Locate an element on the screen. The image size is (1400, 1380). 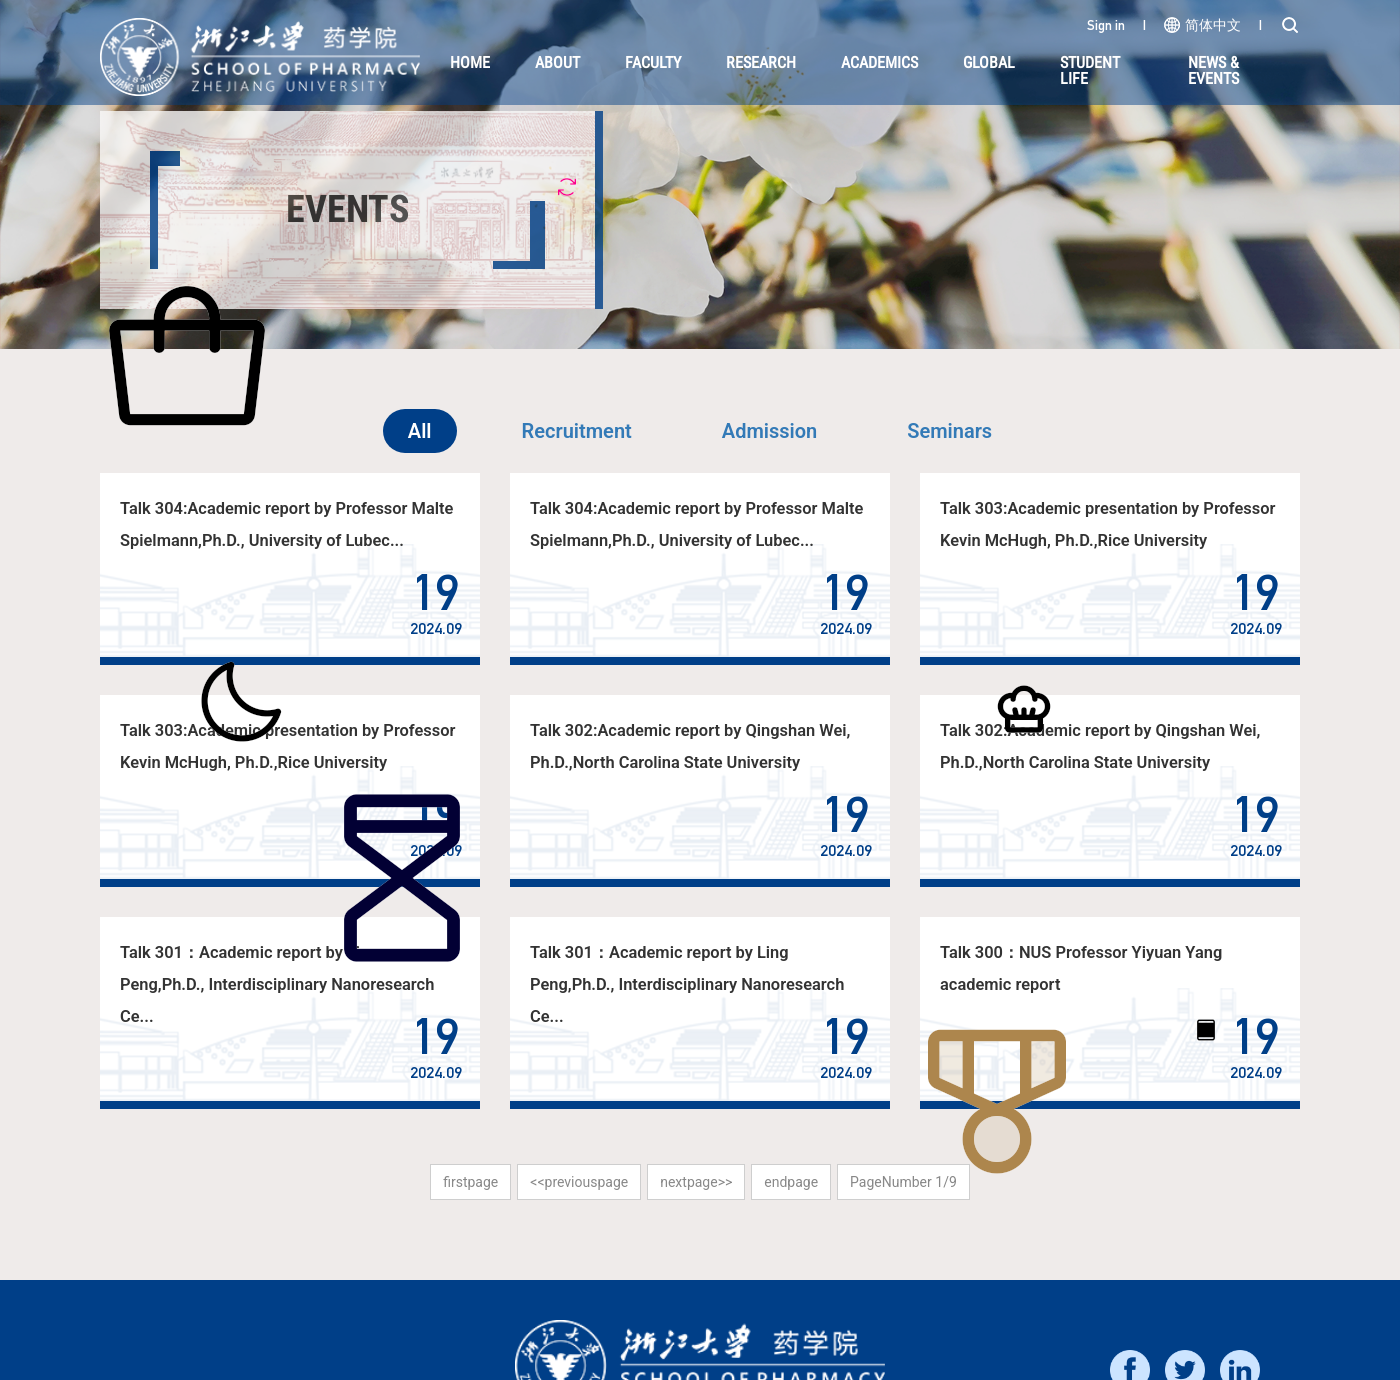
indicates a timer or countdown in progress is located at coordinates (402, 878).